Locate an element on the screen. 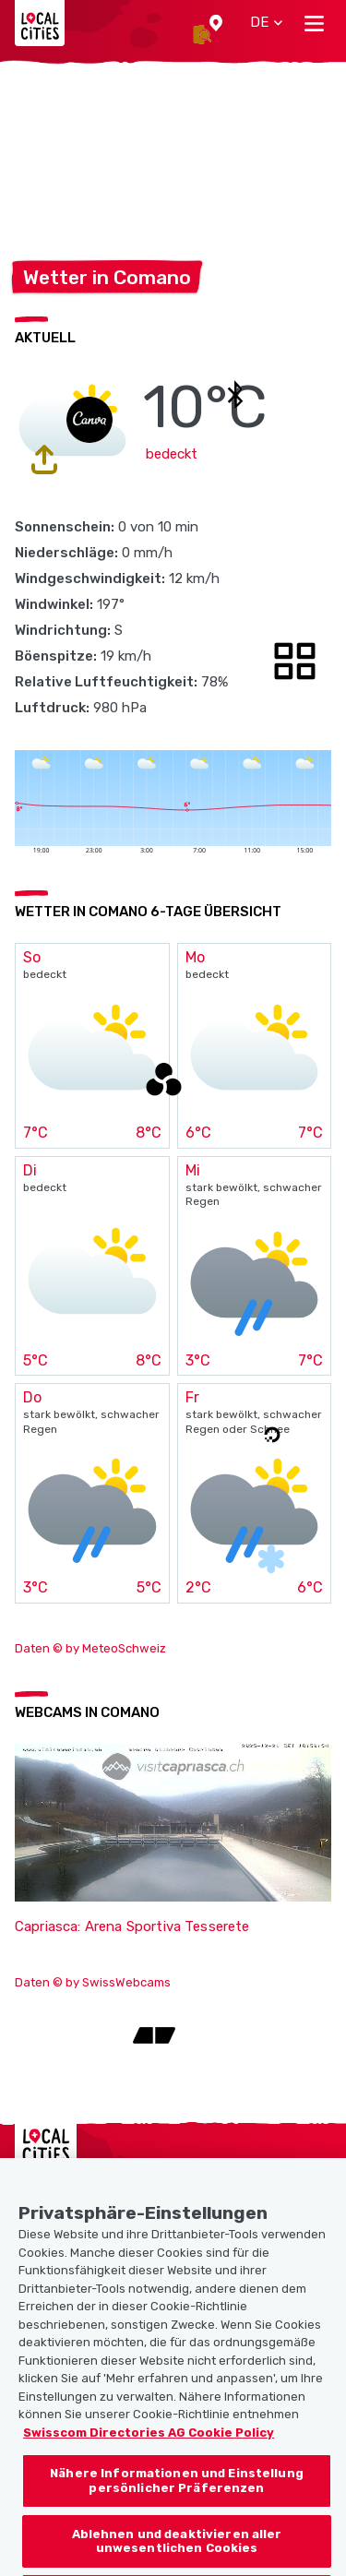 Image resolution: width=346 pixels, height=2576 pixels. bluetooth connectivity status is located at coordinates (235, 395).